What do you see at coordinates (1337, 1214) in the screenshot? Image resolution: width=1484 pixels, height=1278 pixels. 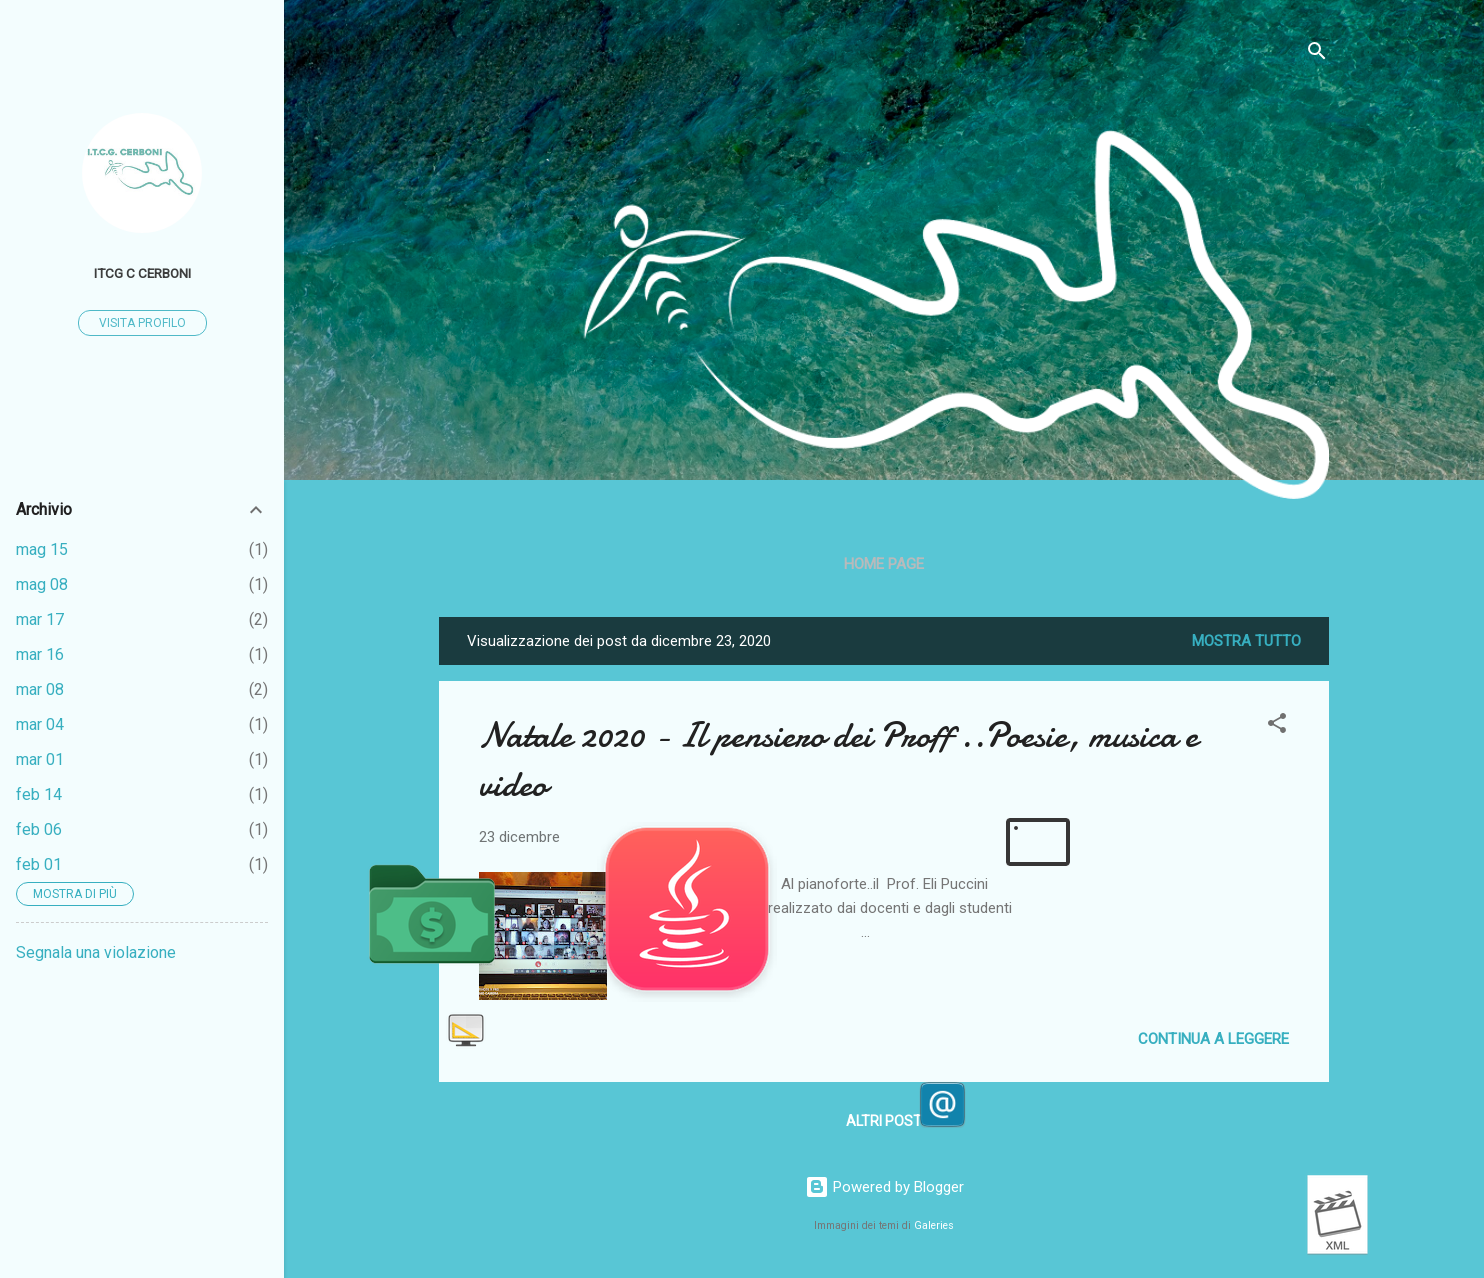 I see `xml file associated with iMovie project` at bounding box center [1337, 1214].